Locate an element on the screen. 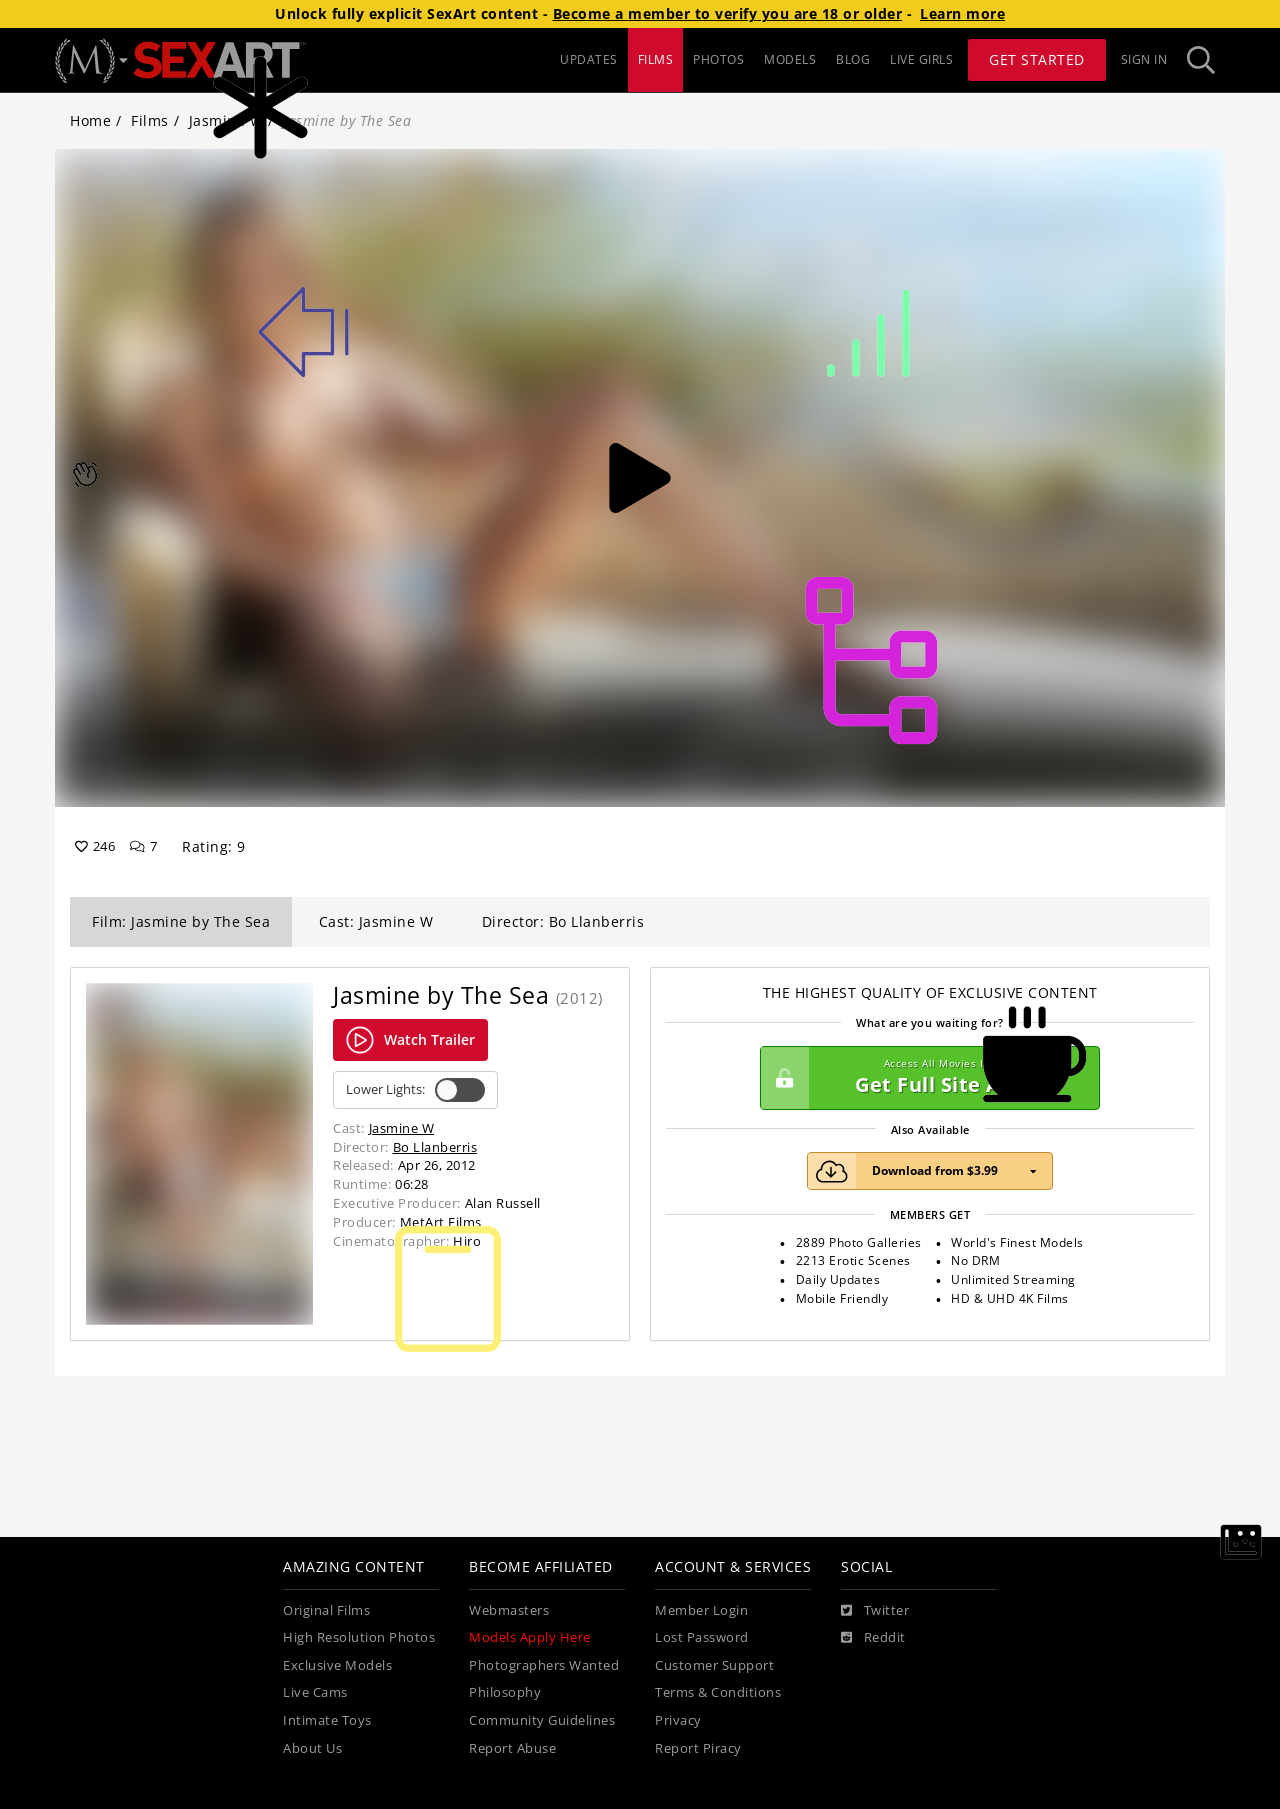 The width and height of the screenshot is (1280, 1809). view scatter plot data visualization is located at coordinates (1241, 1542).